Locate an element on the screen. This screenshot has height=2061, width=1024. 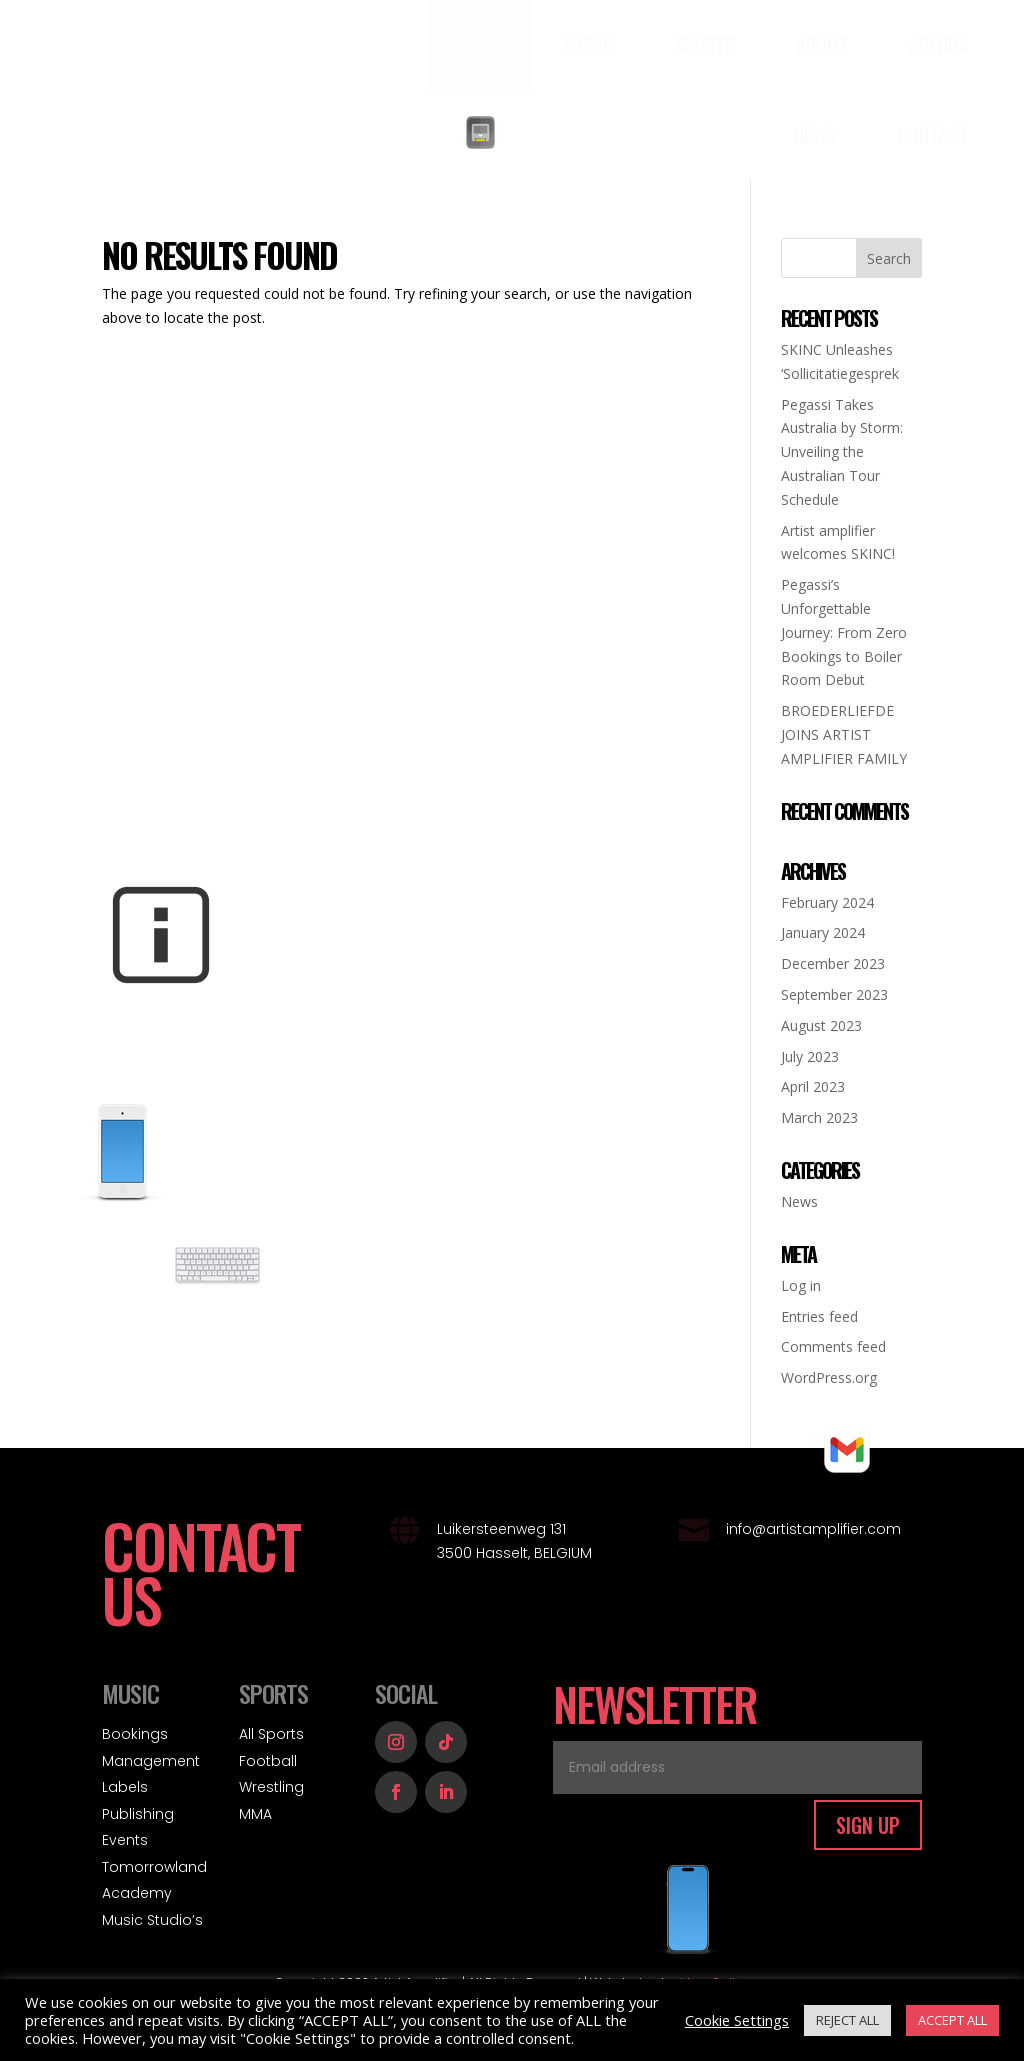
sega master system ROM file is located at coordinates (480, 132).